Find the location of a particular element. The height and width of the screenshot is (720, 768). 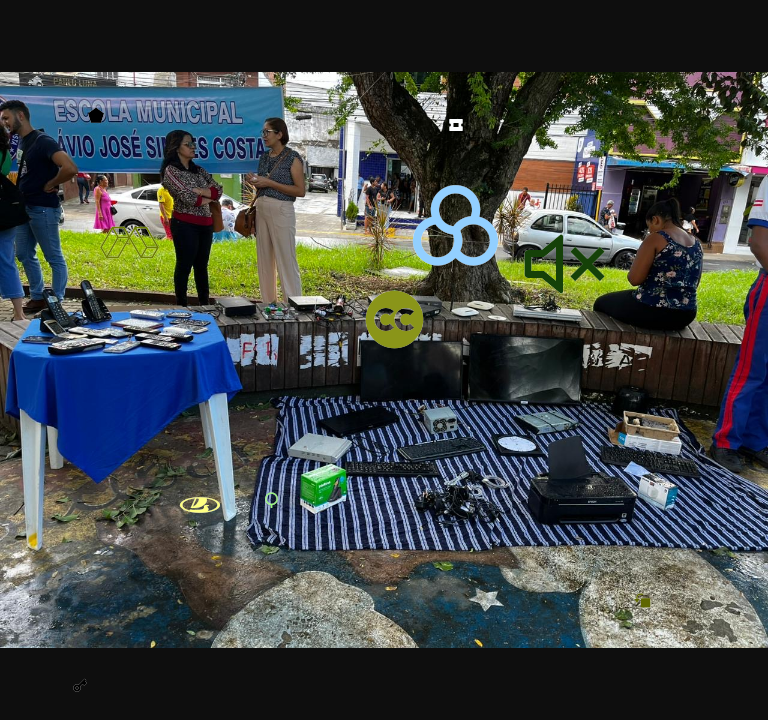

indicates content licensed under creative commons is located at coordinates (394, 319).